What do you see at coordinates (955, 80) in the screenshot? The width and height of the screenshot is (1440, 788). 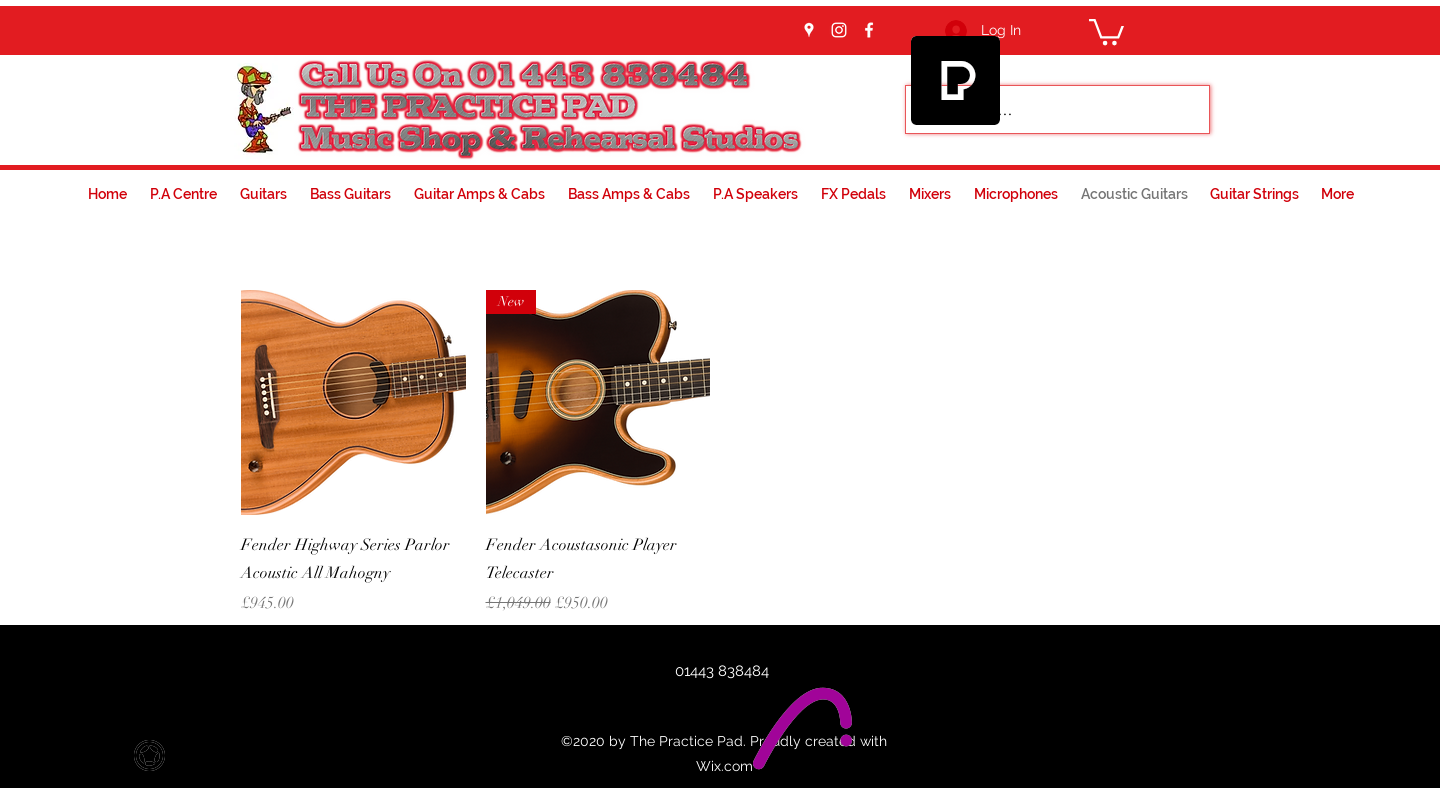 I see `open the Pexels app or website` at bounding box center [955, 80].